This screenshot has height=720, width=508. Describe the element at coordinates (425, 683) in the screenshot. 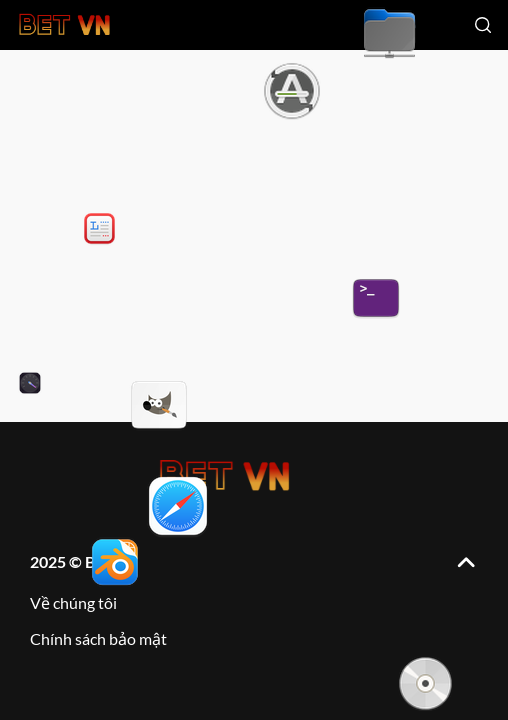

I see `access cd/dvd drive` at that location.